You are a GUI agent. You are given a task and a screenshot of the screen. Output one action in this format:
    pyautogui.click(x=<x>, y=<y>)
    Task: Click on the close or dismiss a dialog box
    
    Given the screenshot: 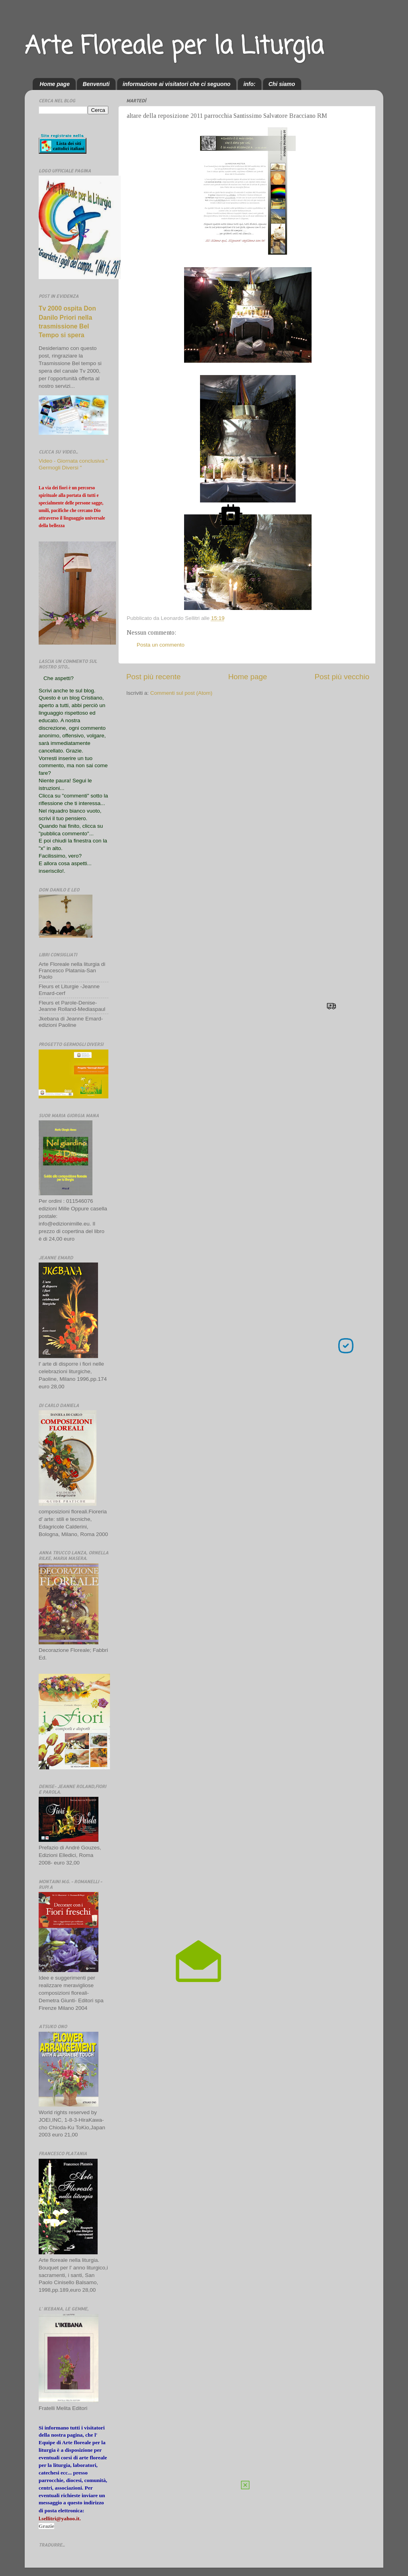 What is the action you would take?
    pyautogui.click(x=245, y=2485)
    